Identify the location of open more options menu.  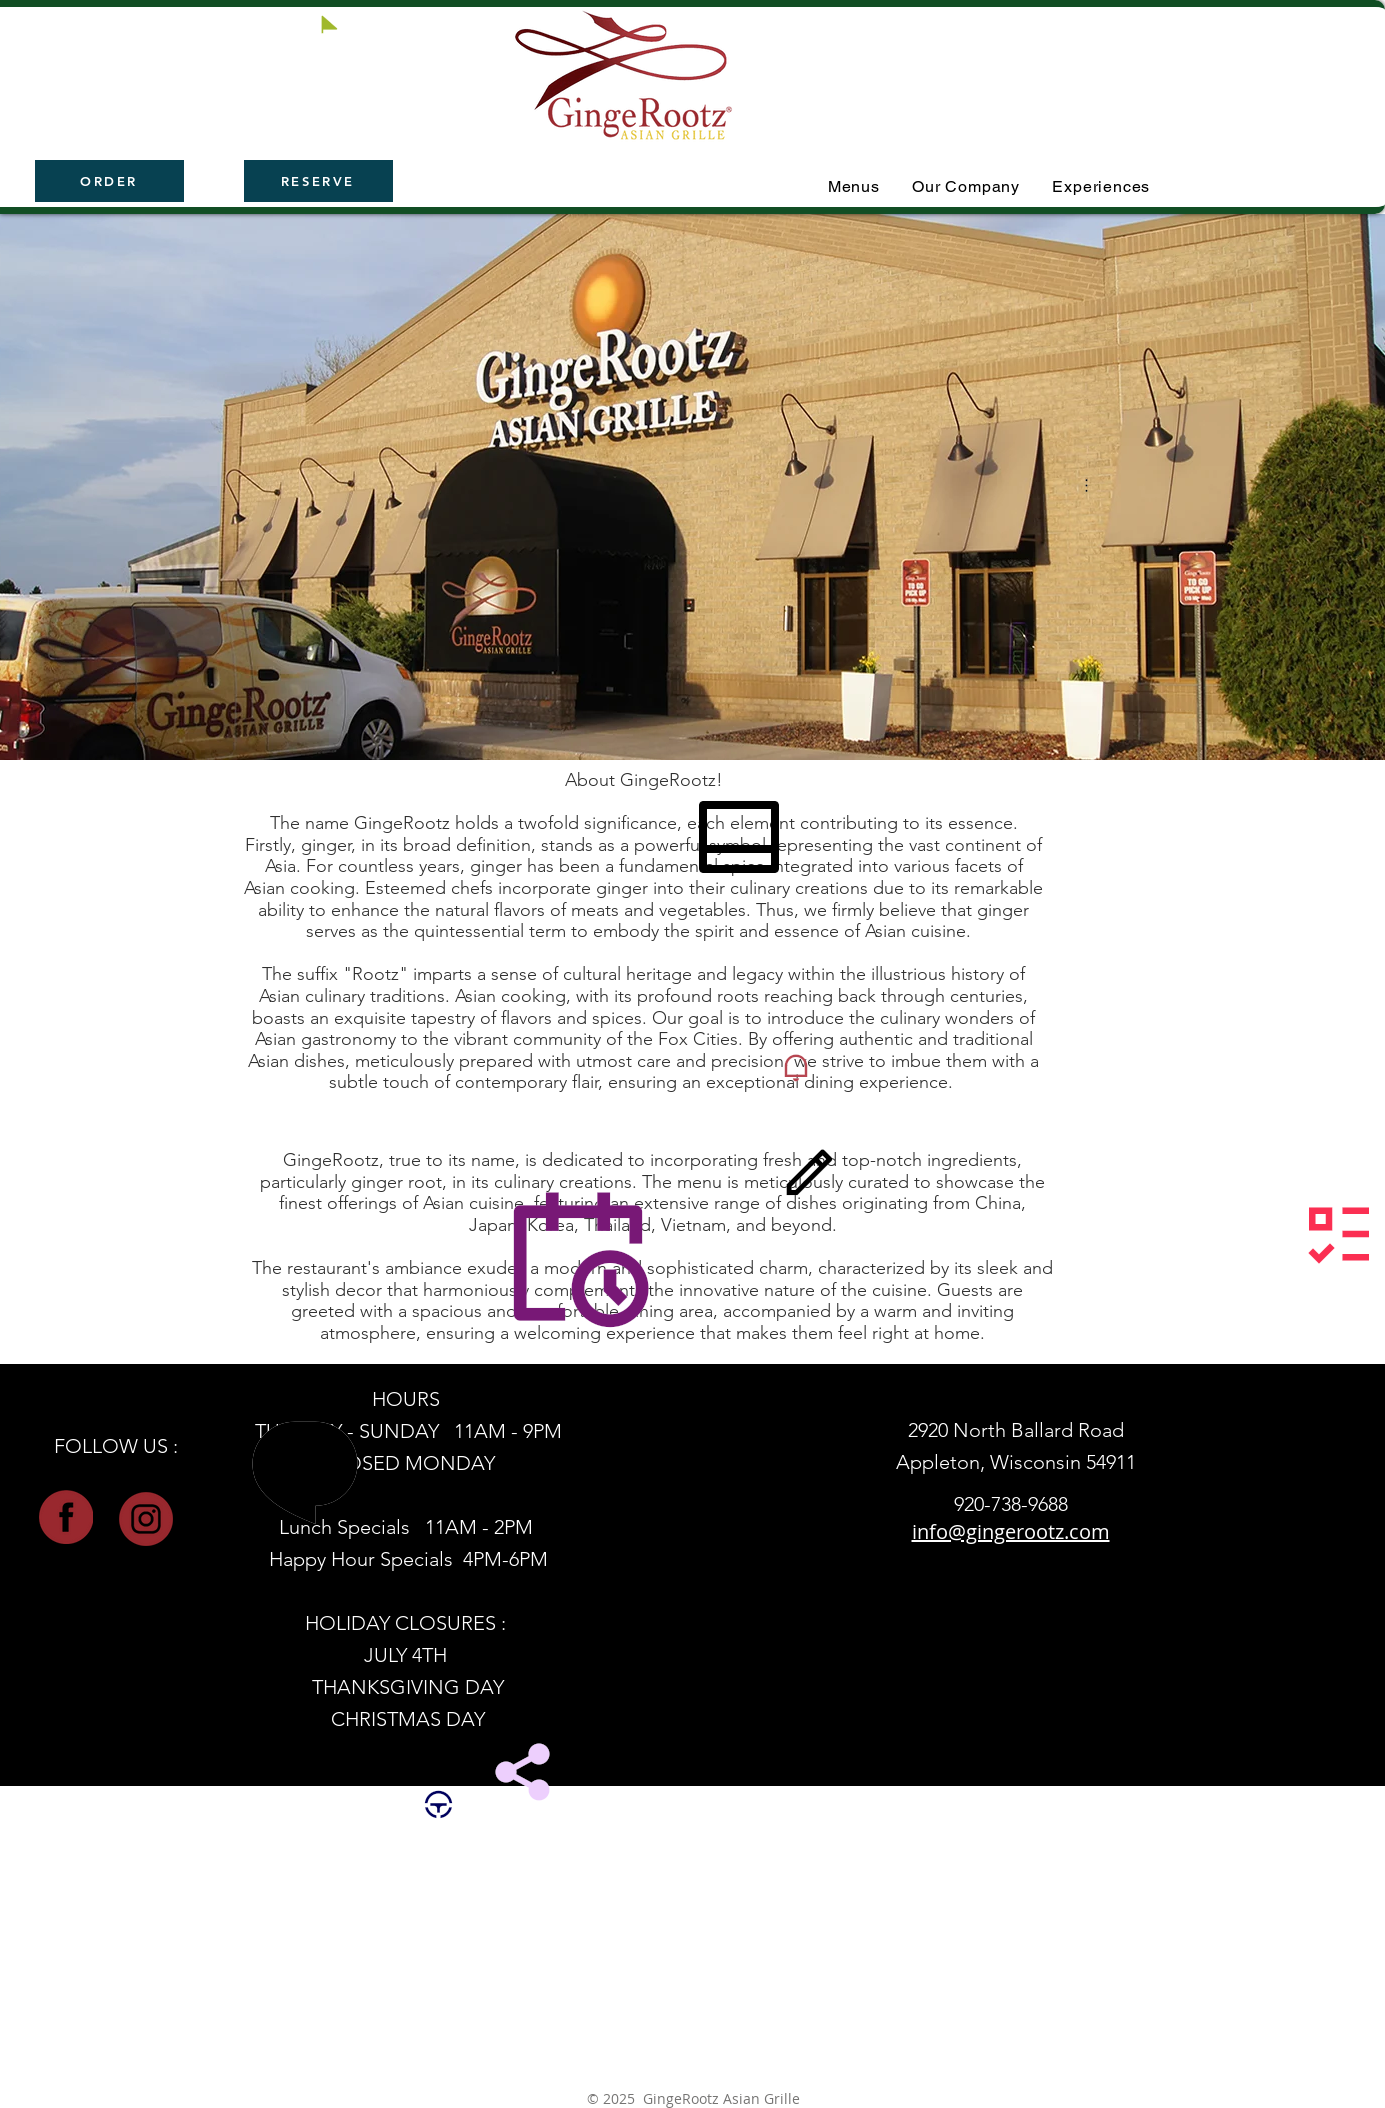
(1086, 485).